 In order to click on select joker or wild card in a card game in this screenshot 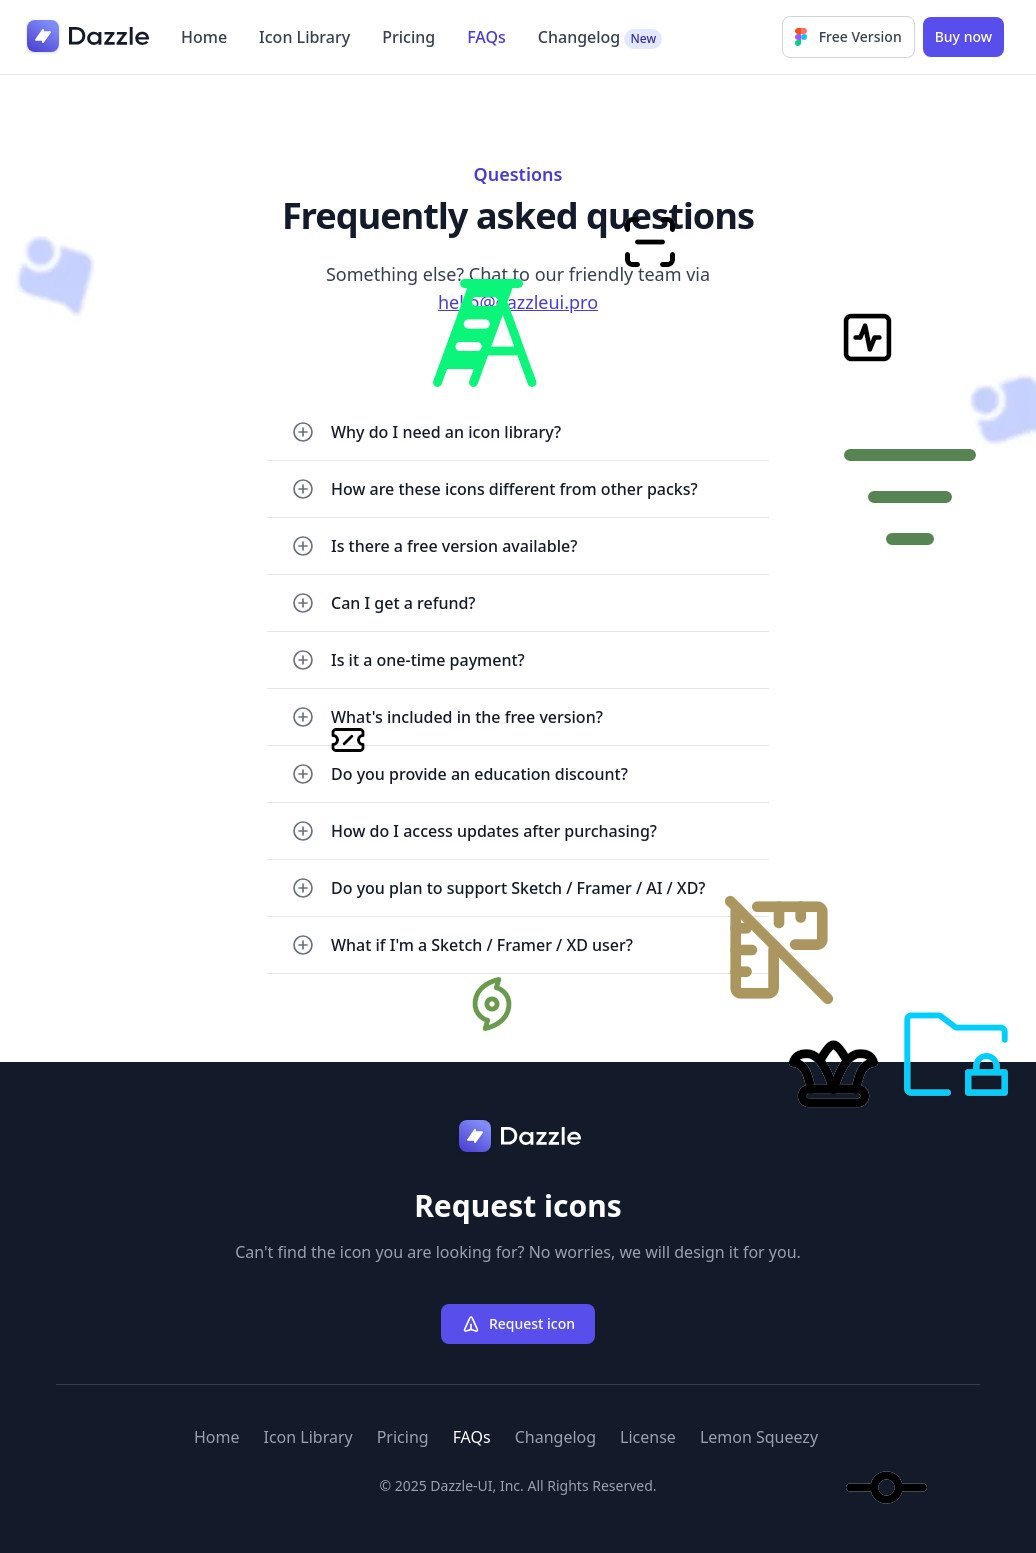, I will do `click(833, 1071)`.